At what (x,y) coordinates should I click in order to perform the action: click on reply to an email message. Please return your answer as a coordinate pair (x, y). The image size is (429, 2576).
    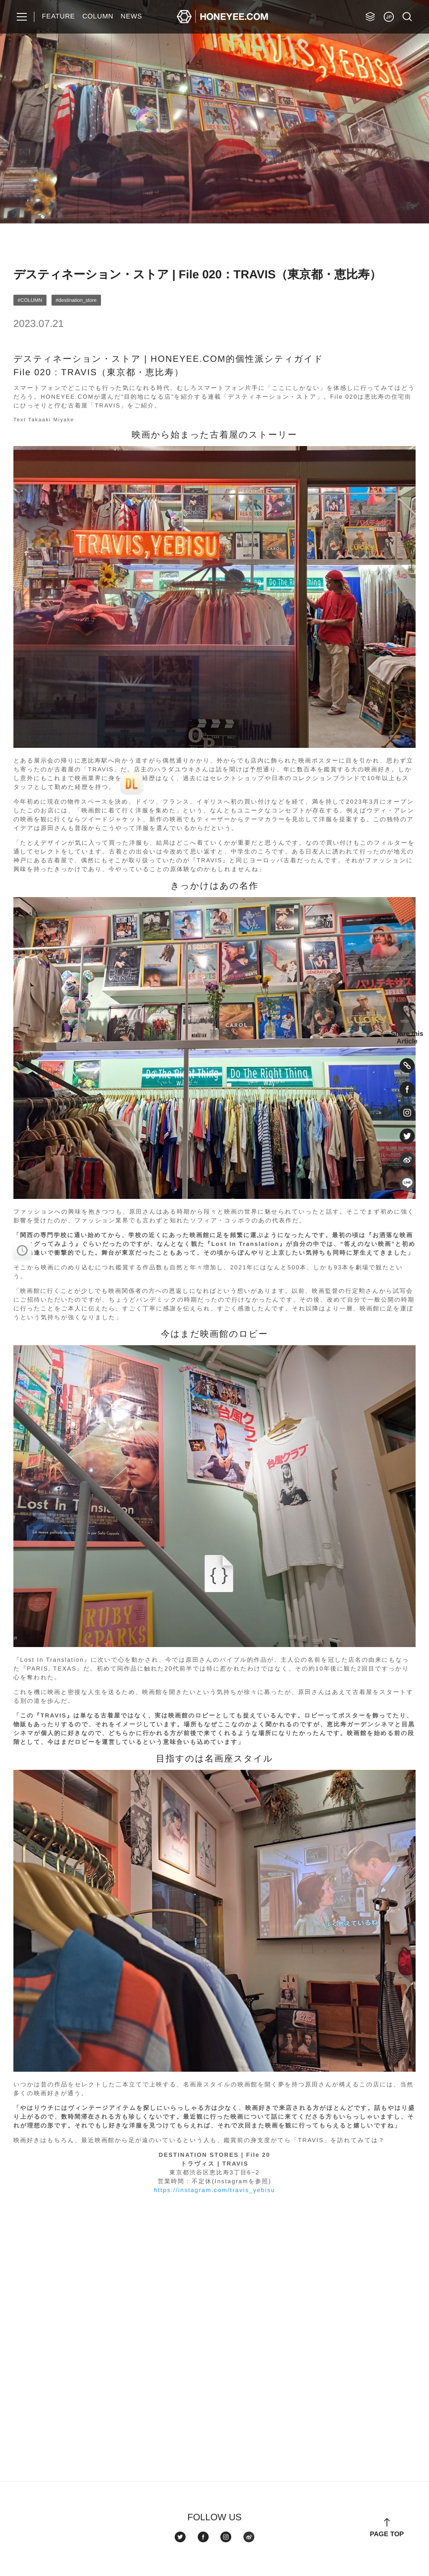
    Looking at the image, I should click on (390, 590).